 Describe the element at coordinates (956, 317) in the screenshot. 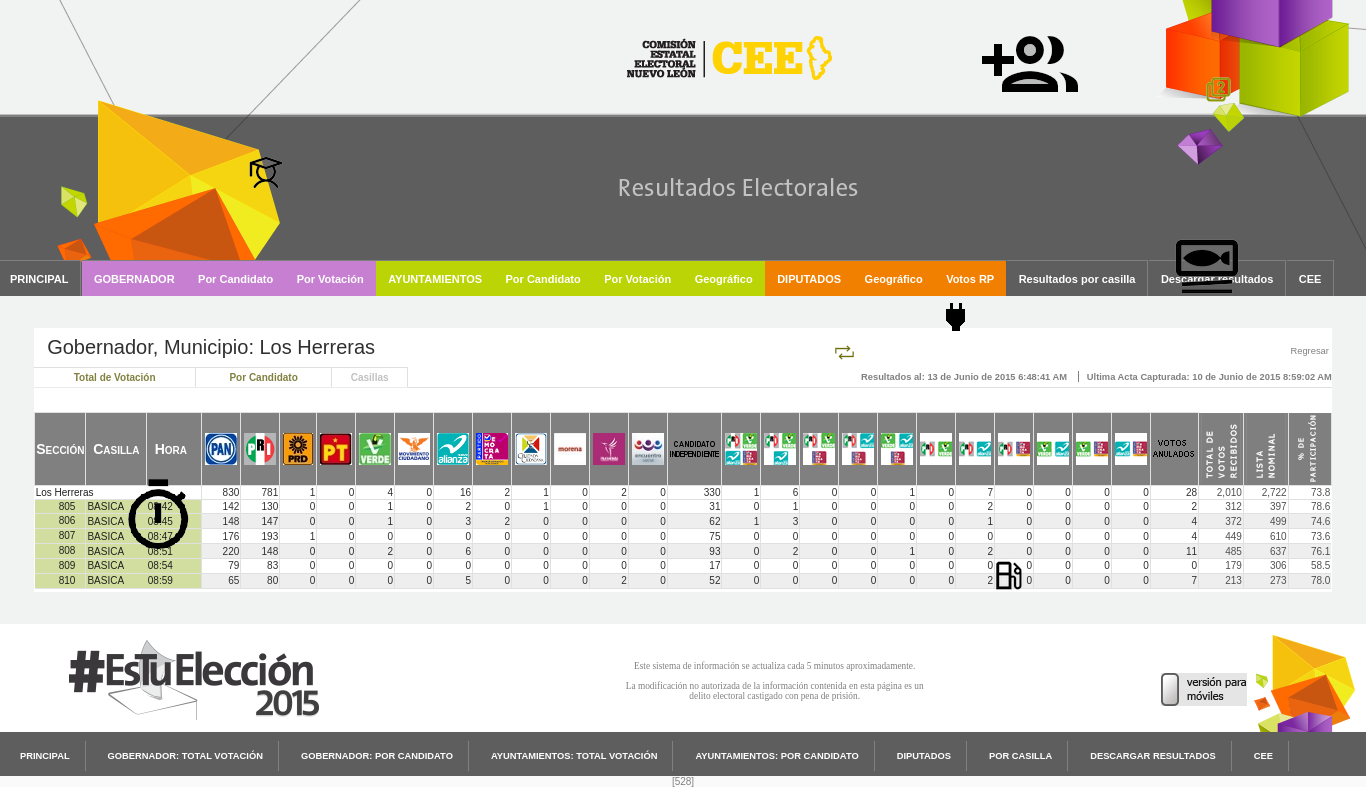

I see `indicates device is charging or connected to power` at that location.